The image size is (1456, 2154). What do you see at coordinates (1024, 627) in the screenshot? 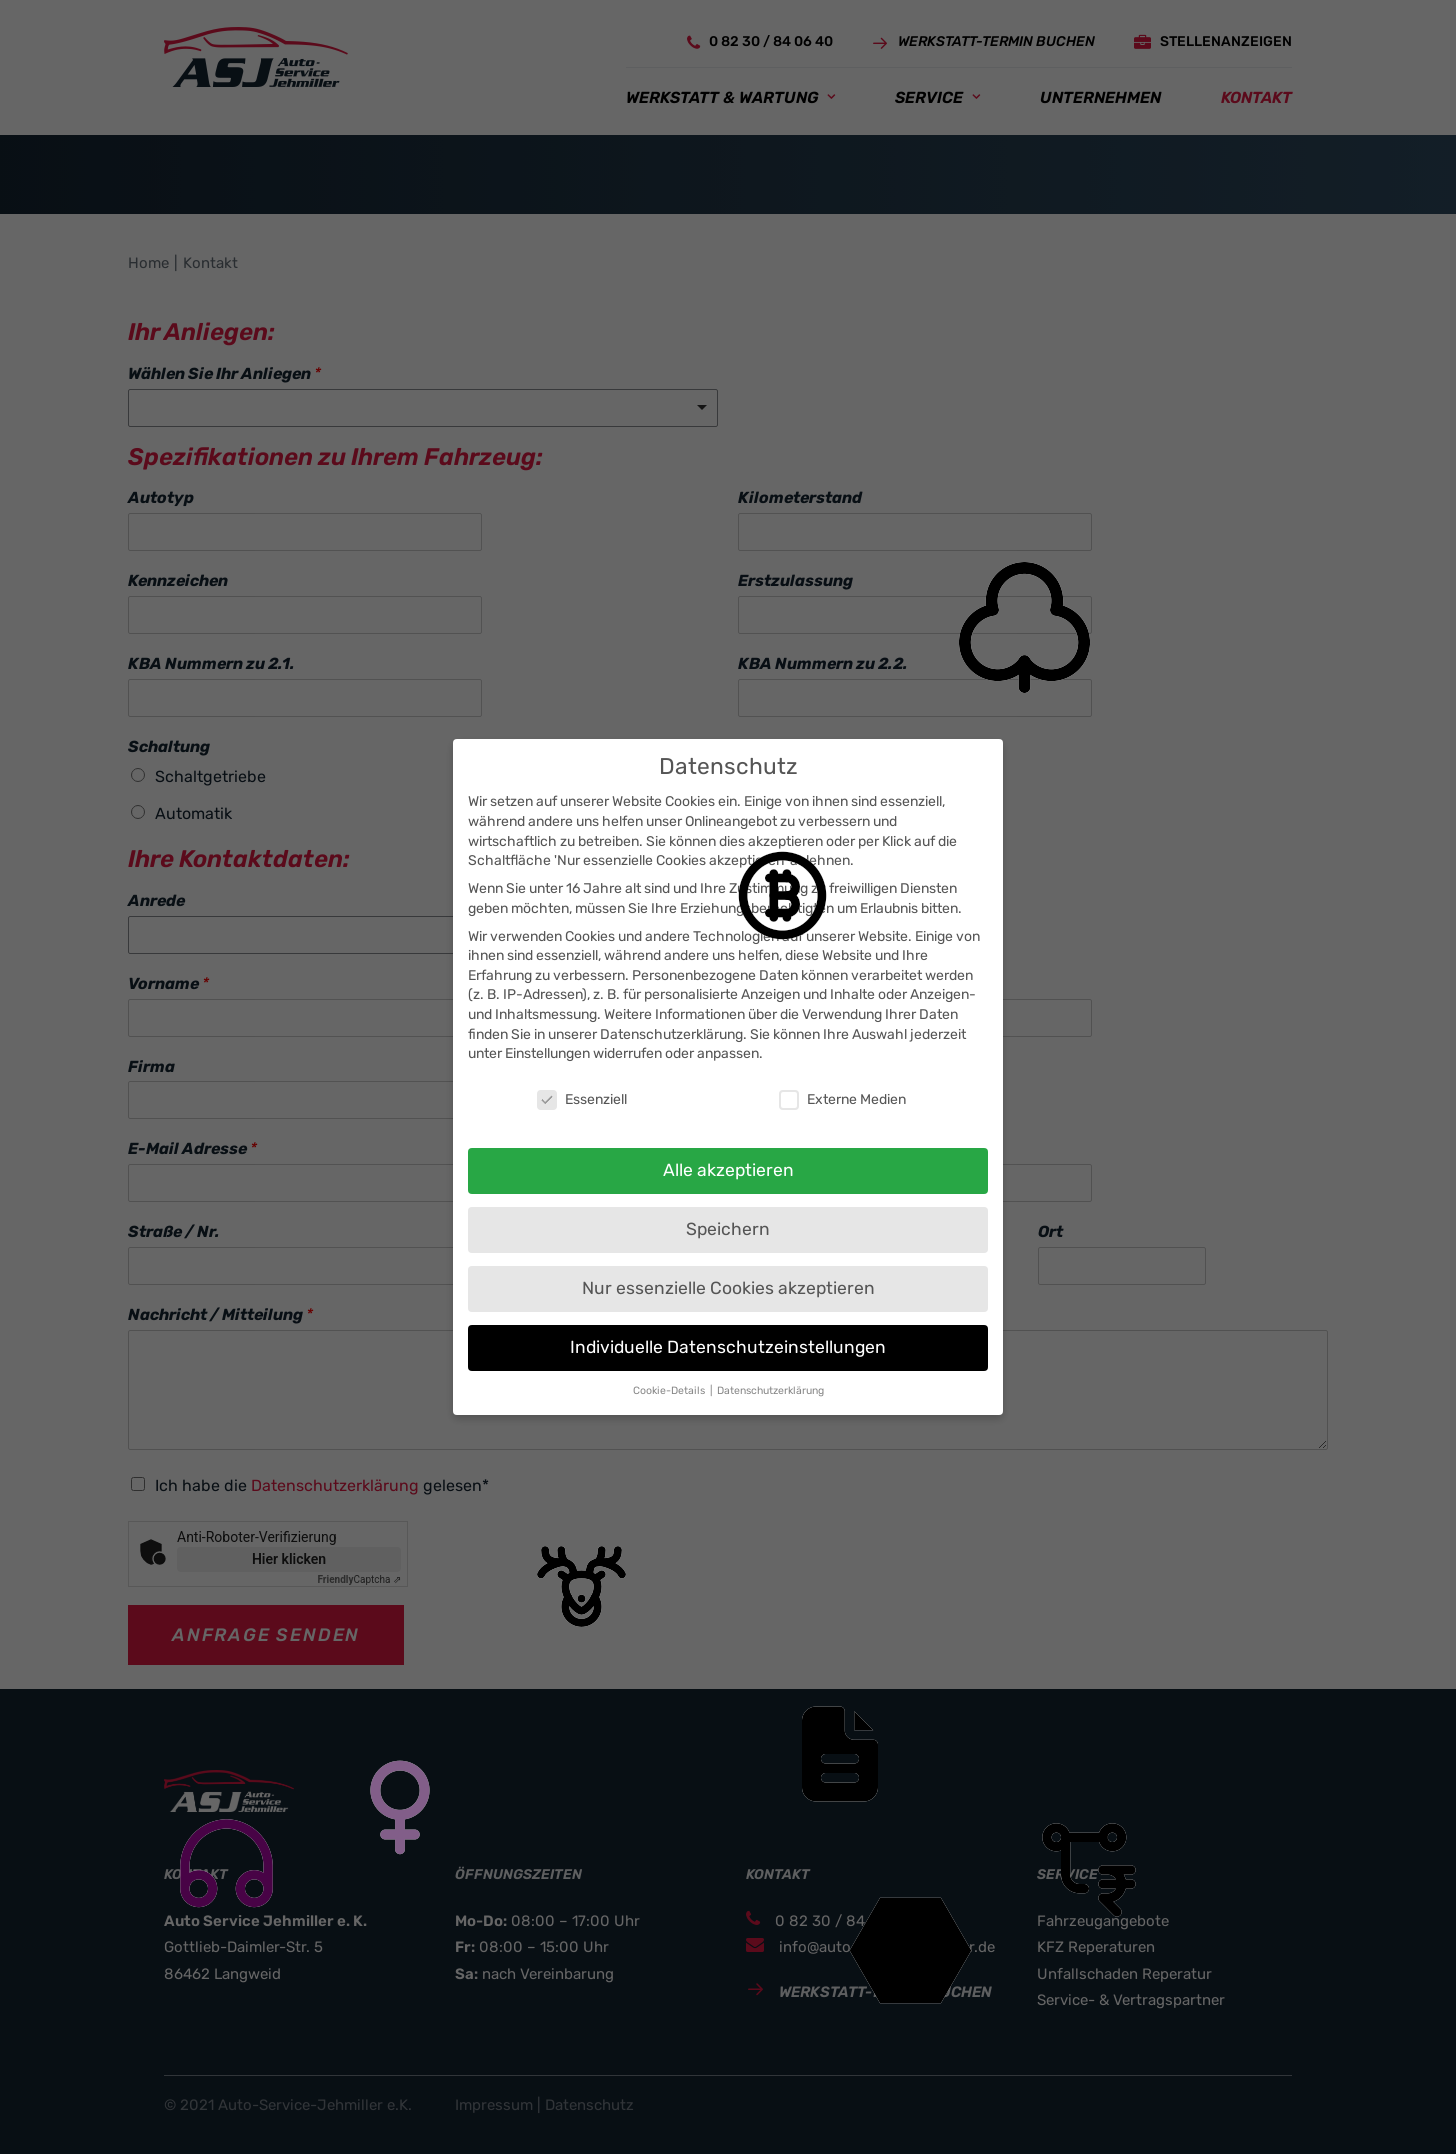
I see `playing card suit symbol for clubs` at bounding box center [1024, 627].